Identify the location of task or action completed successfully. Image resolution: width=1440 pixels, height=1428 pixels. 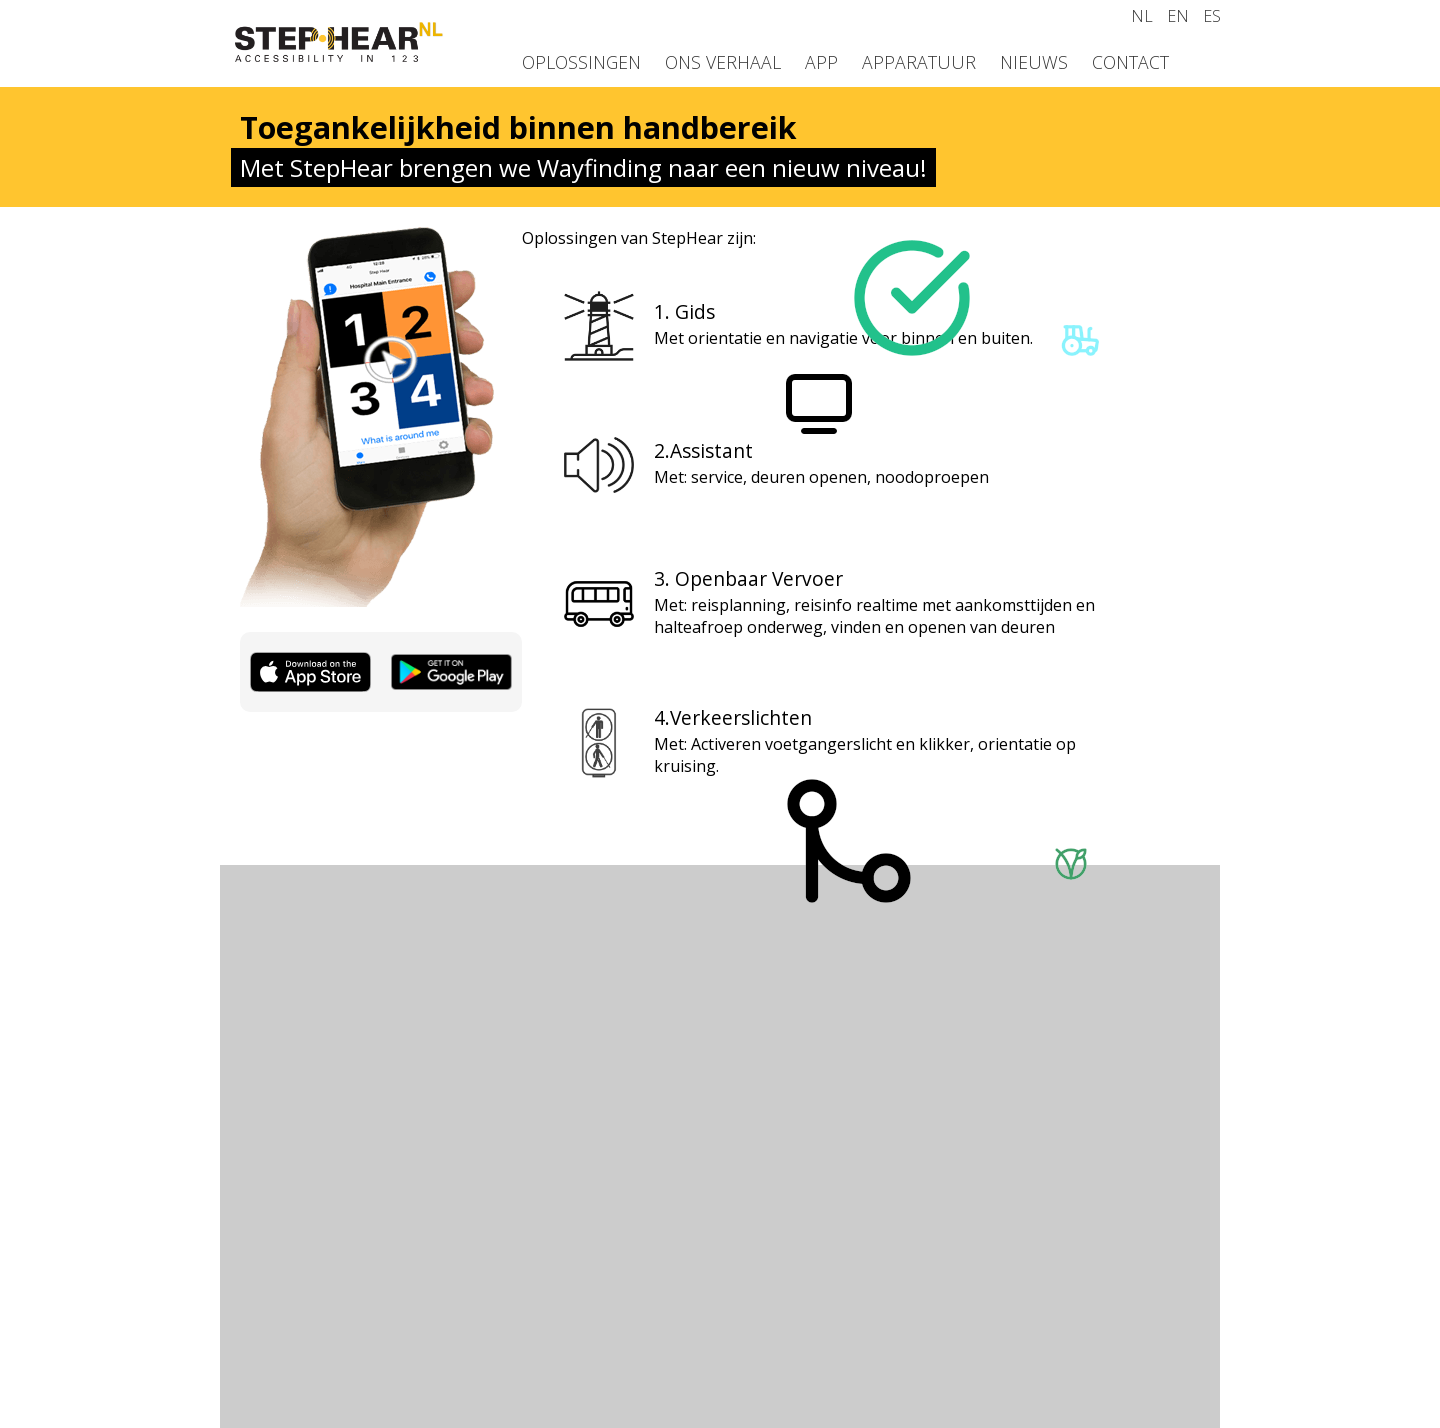
(912, 298).